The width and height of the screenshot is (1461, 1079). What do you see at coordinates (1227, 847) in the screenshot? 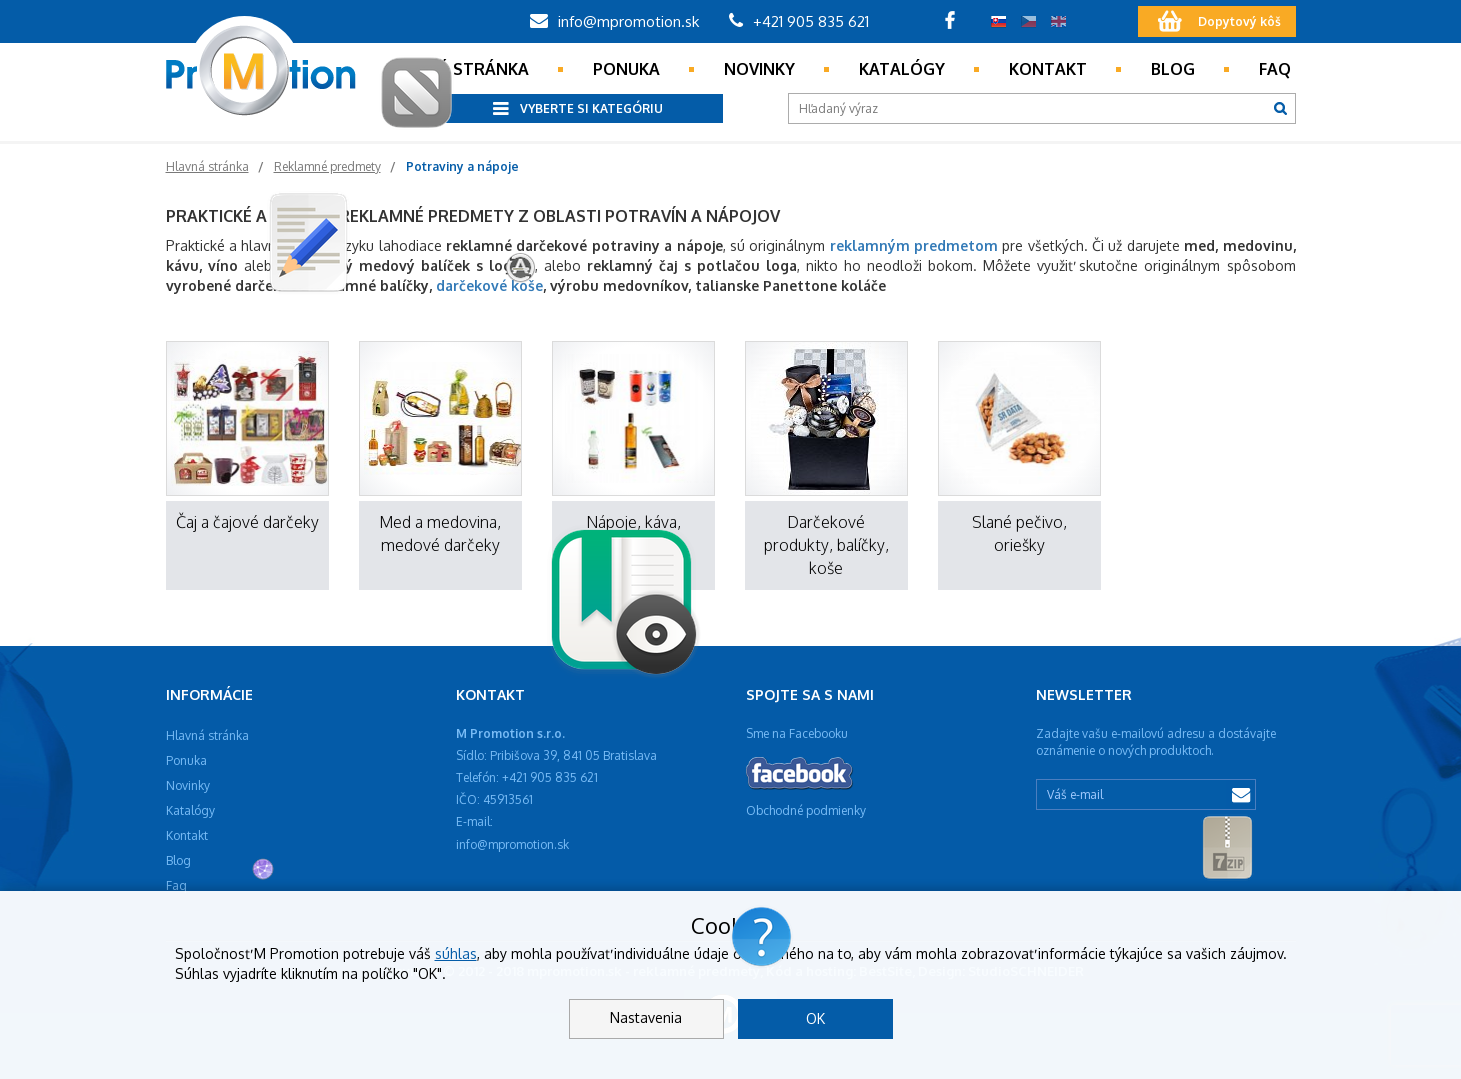
I see `a 7-zip compressed archive file` at bounding box center [1227, 847].